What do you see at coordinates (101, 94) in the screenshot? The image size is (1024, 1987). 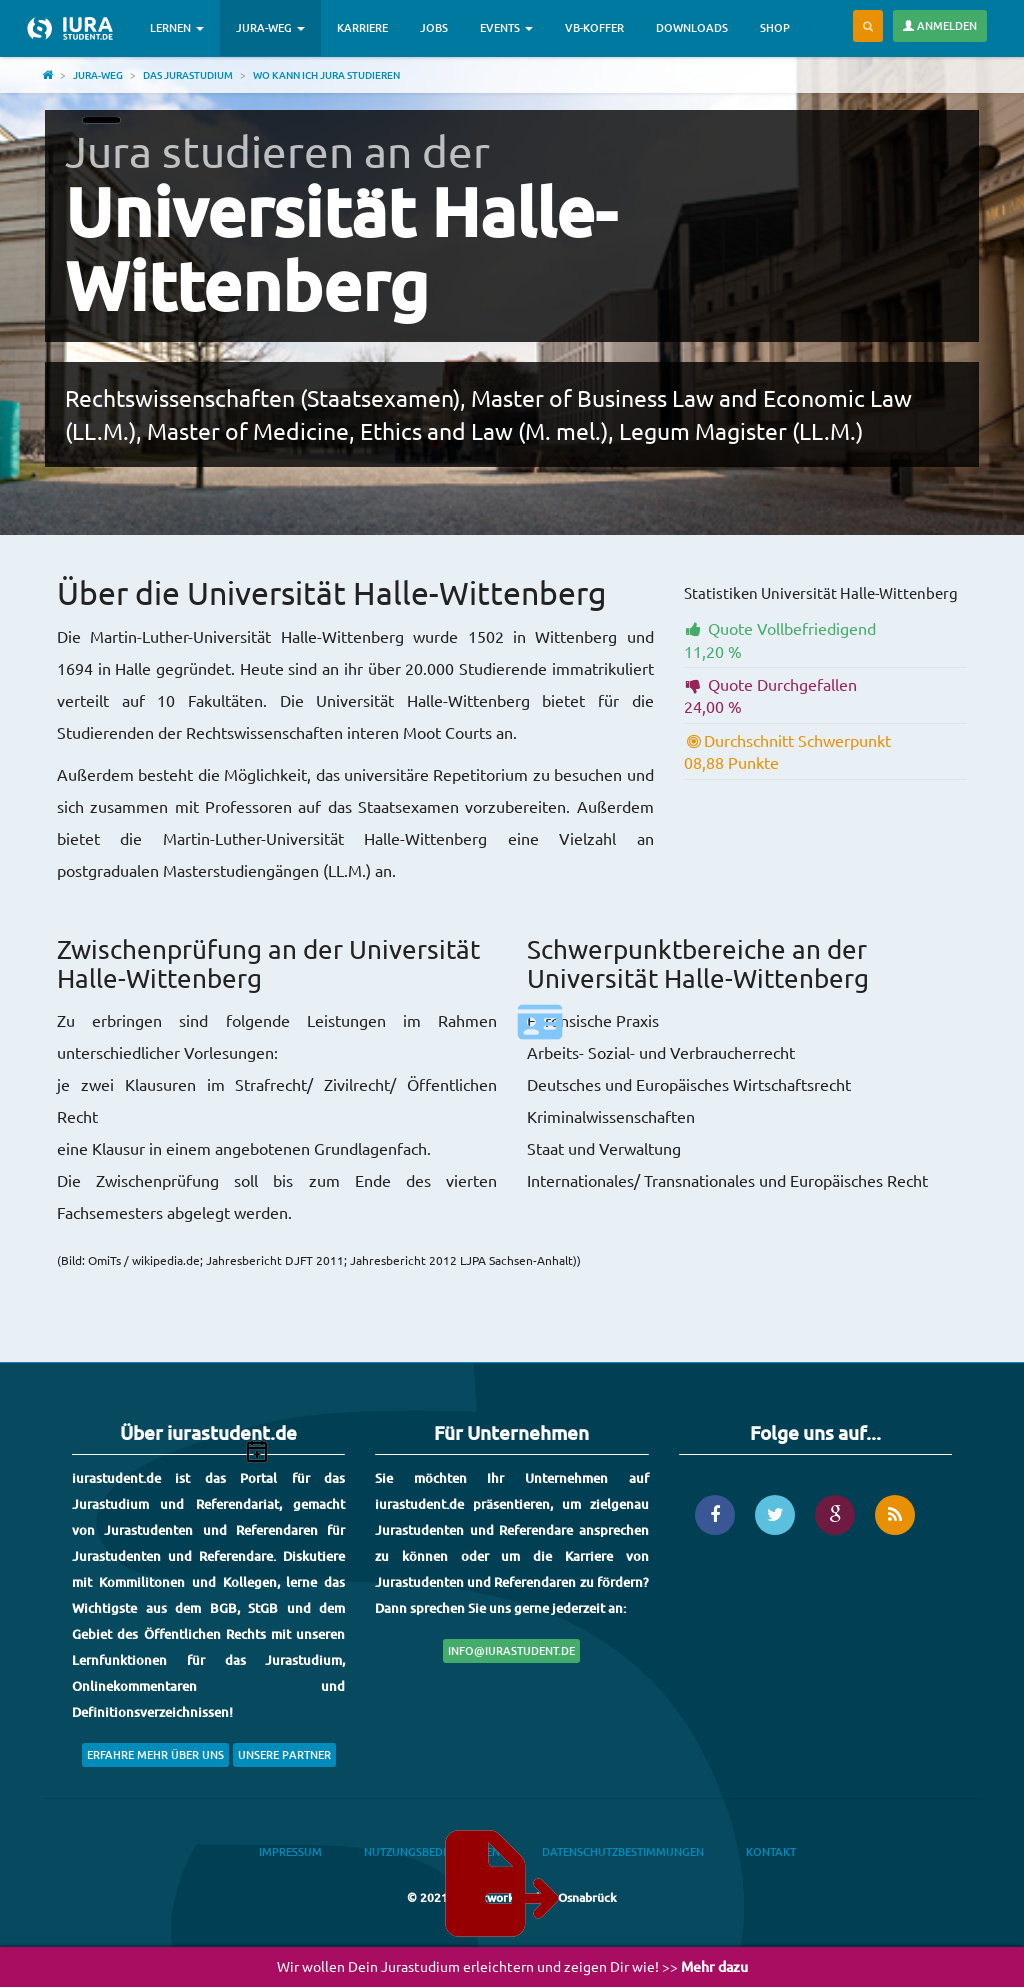 I see `minimize the current window` at bounding box center [101, 94].